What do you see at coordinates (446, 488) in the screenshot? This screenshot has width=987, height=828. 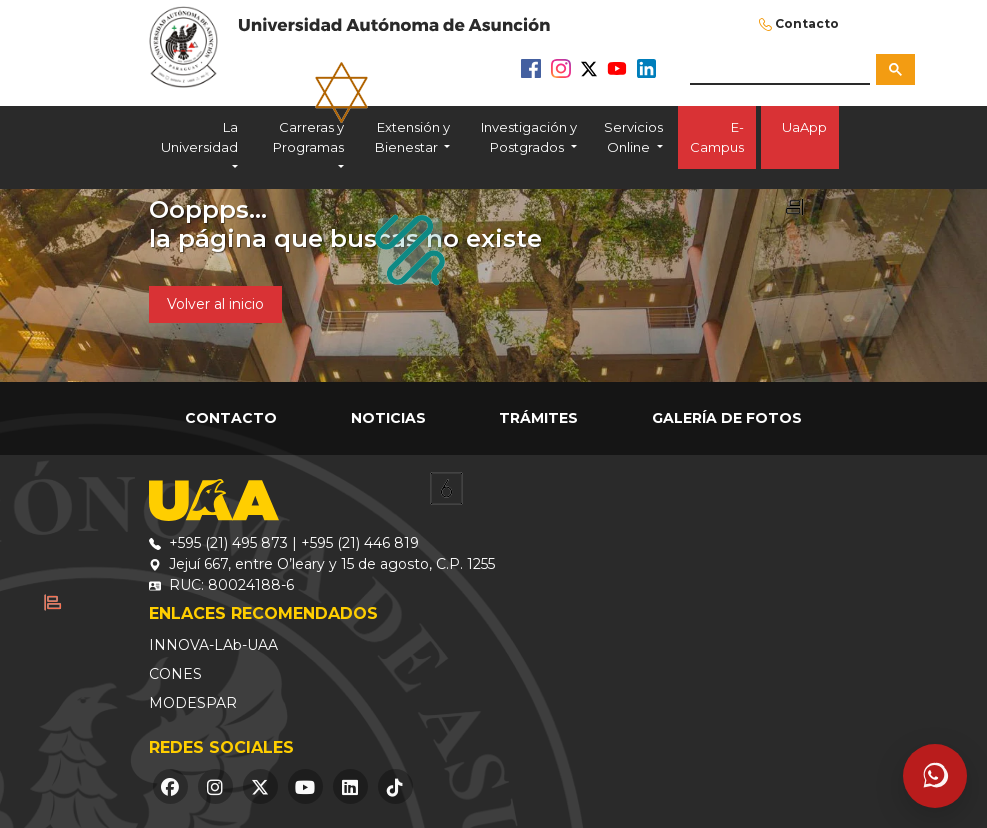 I see `select or input the number six` at bounding box center [446, 488].